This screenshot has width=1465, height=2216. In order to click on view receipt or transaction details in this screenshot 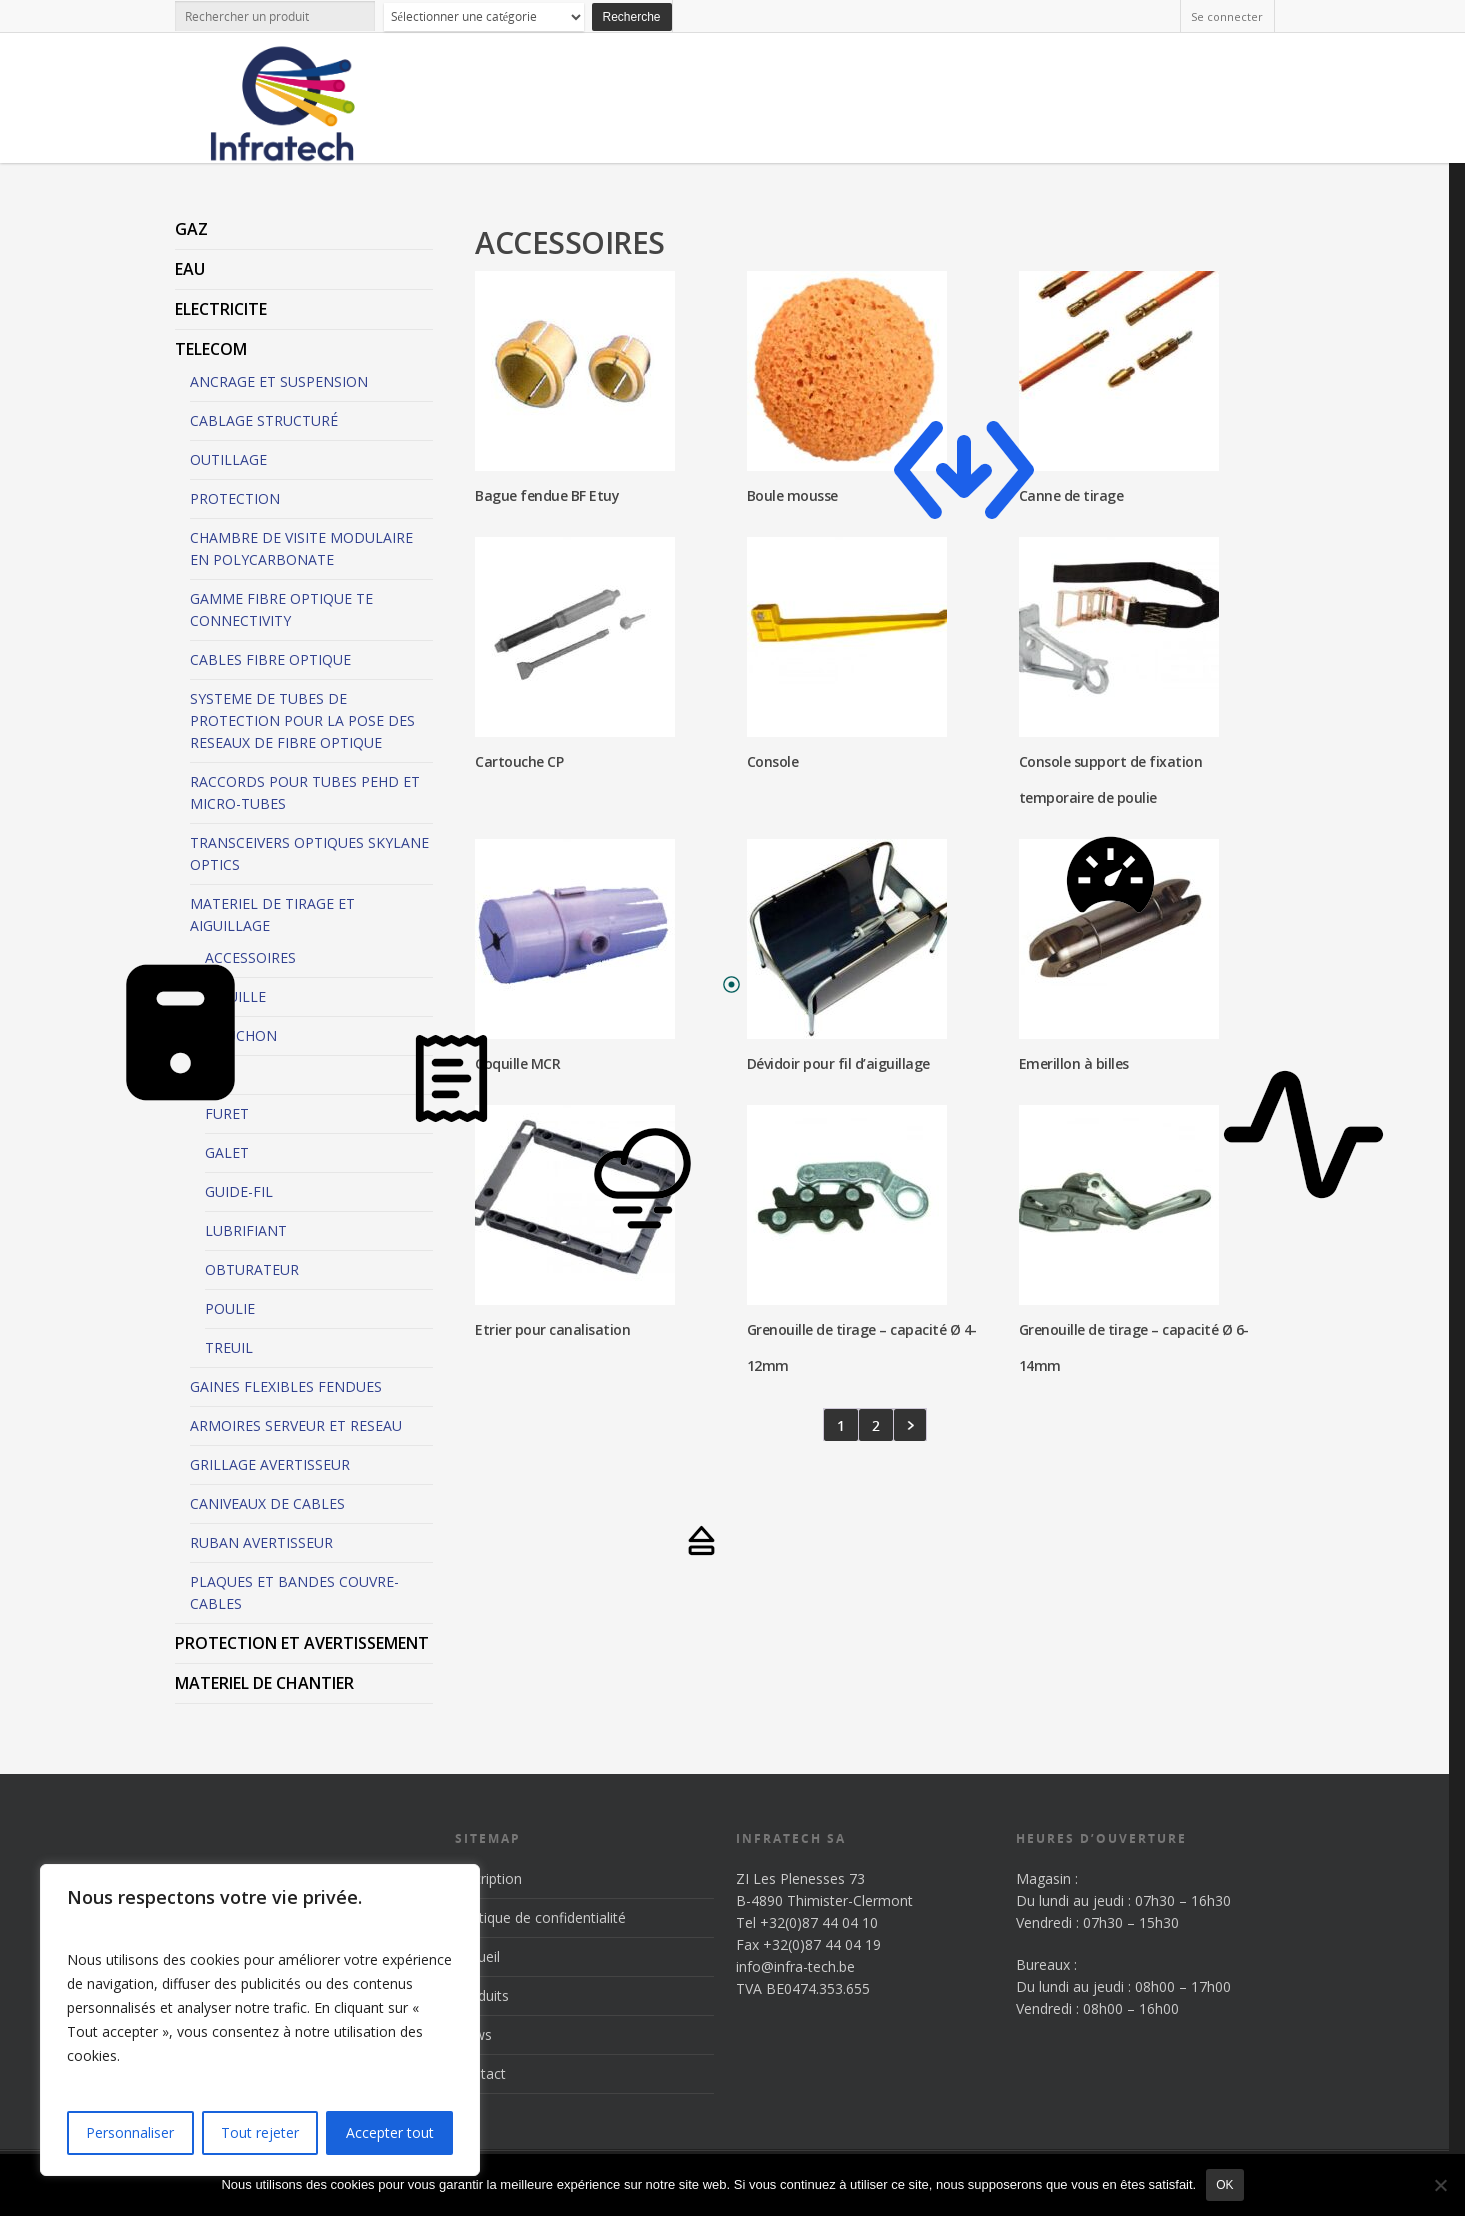, I will do `click(451, 1078)`.